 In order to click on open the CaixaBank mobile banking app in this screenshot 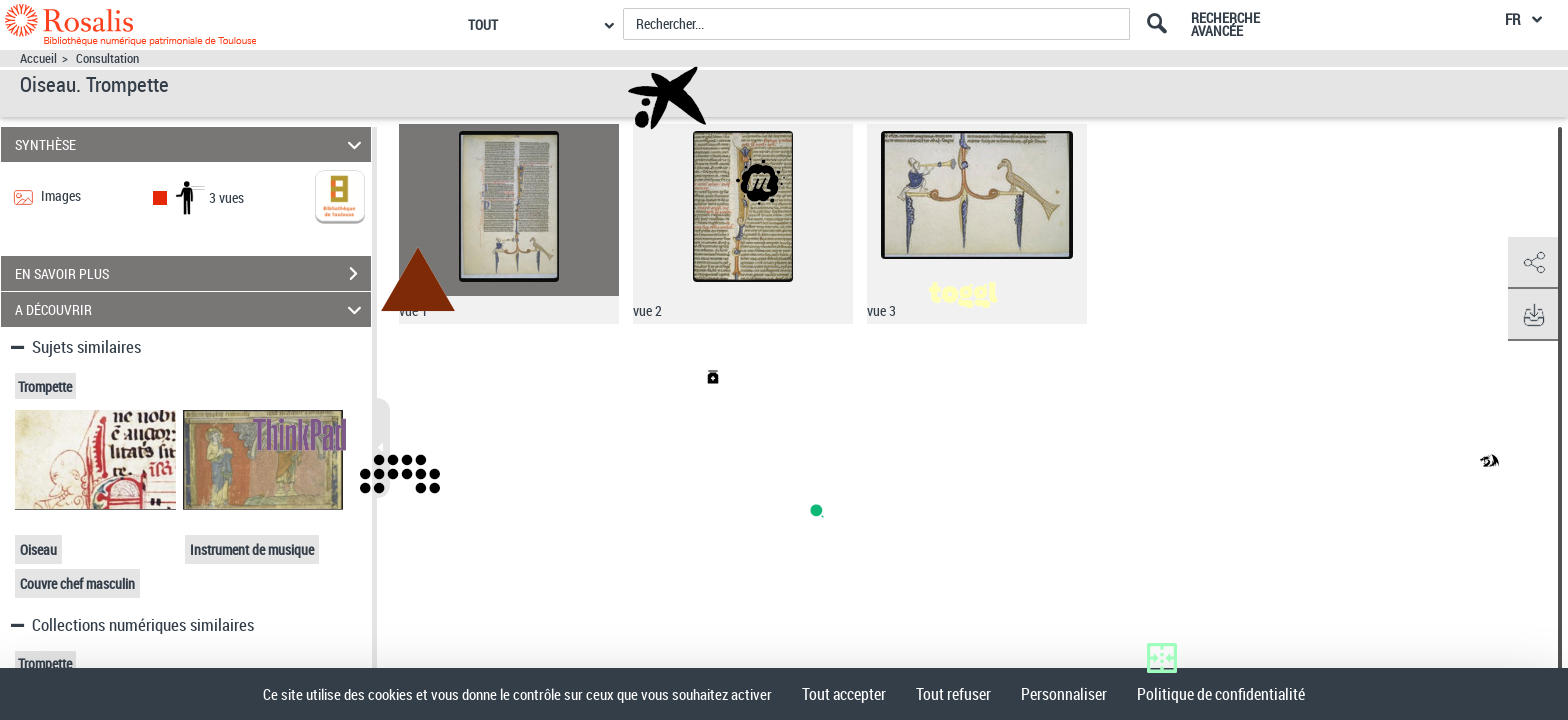, I will do `click(667, 98)`.